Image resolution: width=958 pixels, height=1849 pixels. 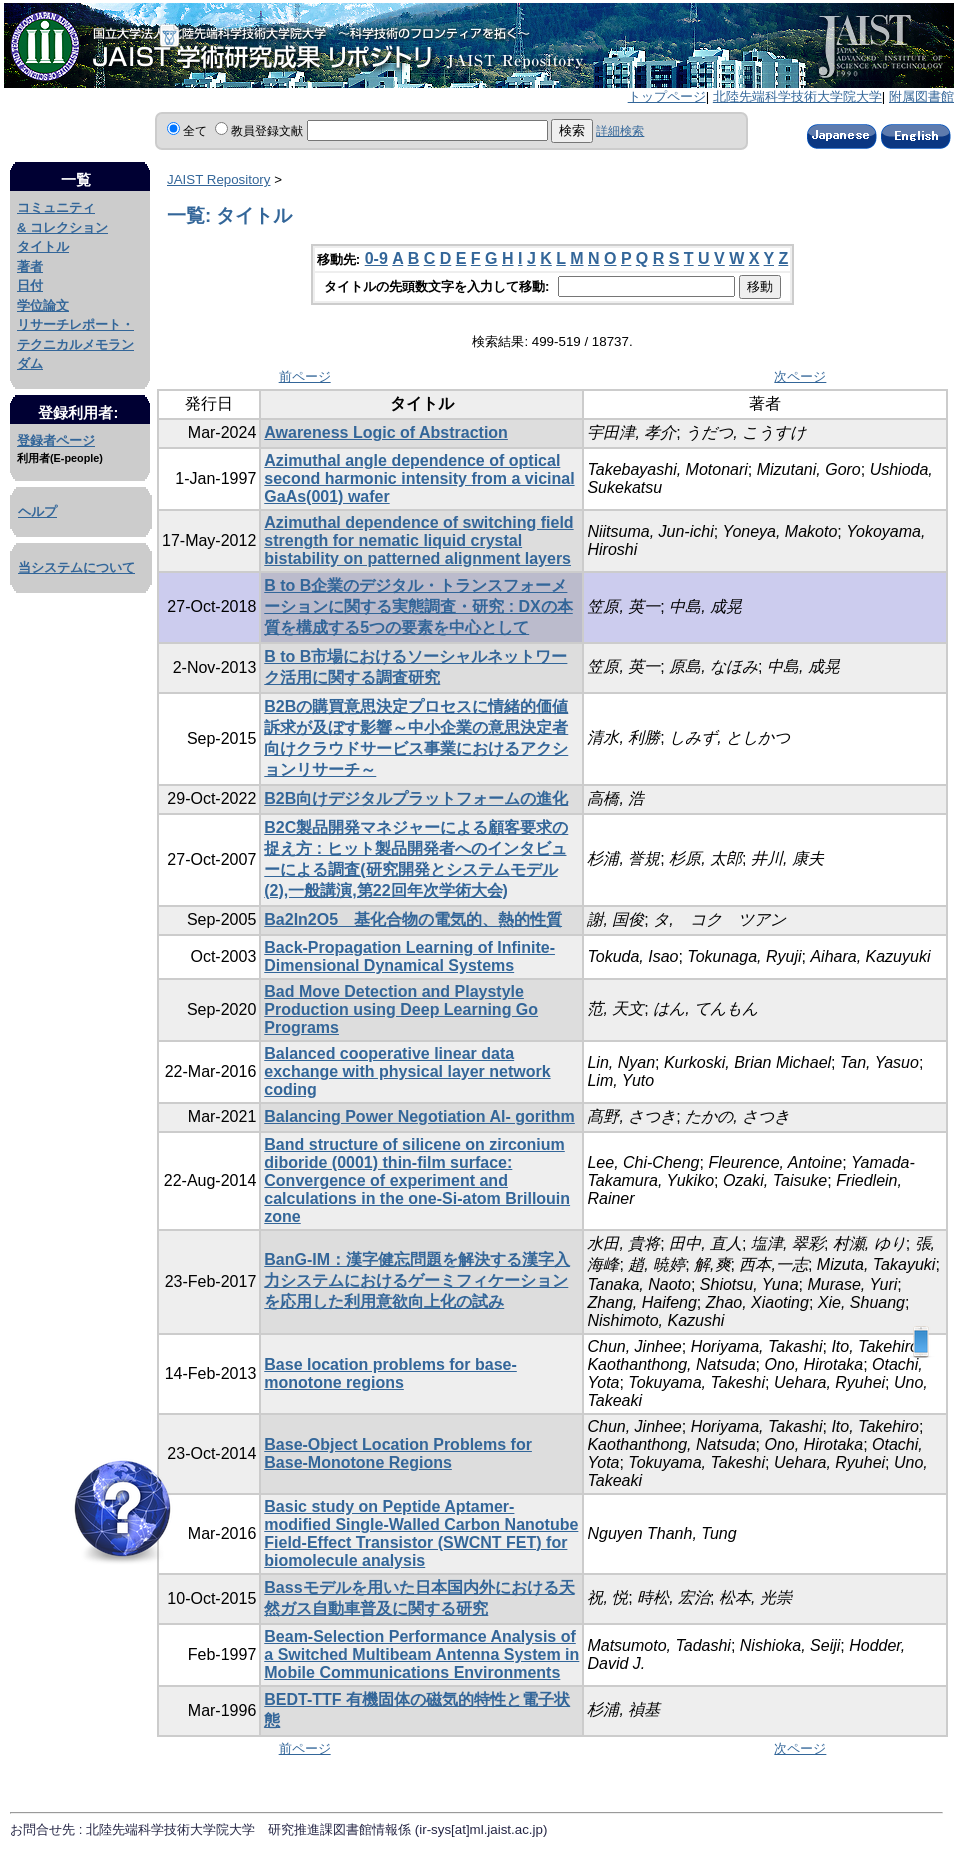 What do you see at coordinates (921, 1342) in the screenshot?
I see `connected iPhone SE device` at bounding box center [921, 1342].